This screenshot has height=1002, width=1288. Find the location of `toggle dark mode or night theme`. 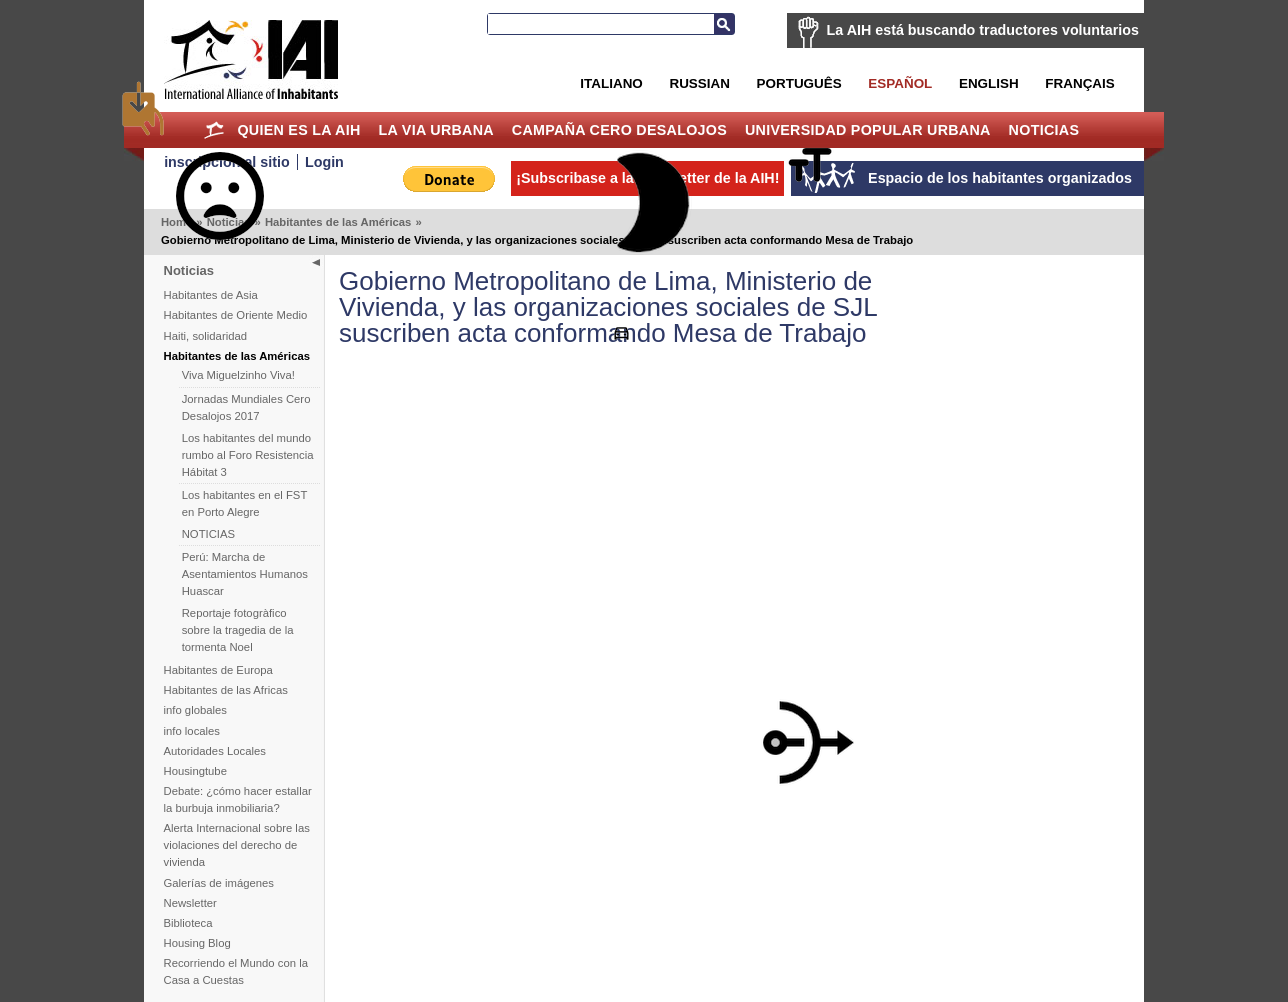

toggle dark mode or night theme is located at coordinates (649, 202).